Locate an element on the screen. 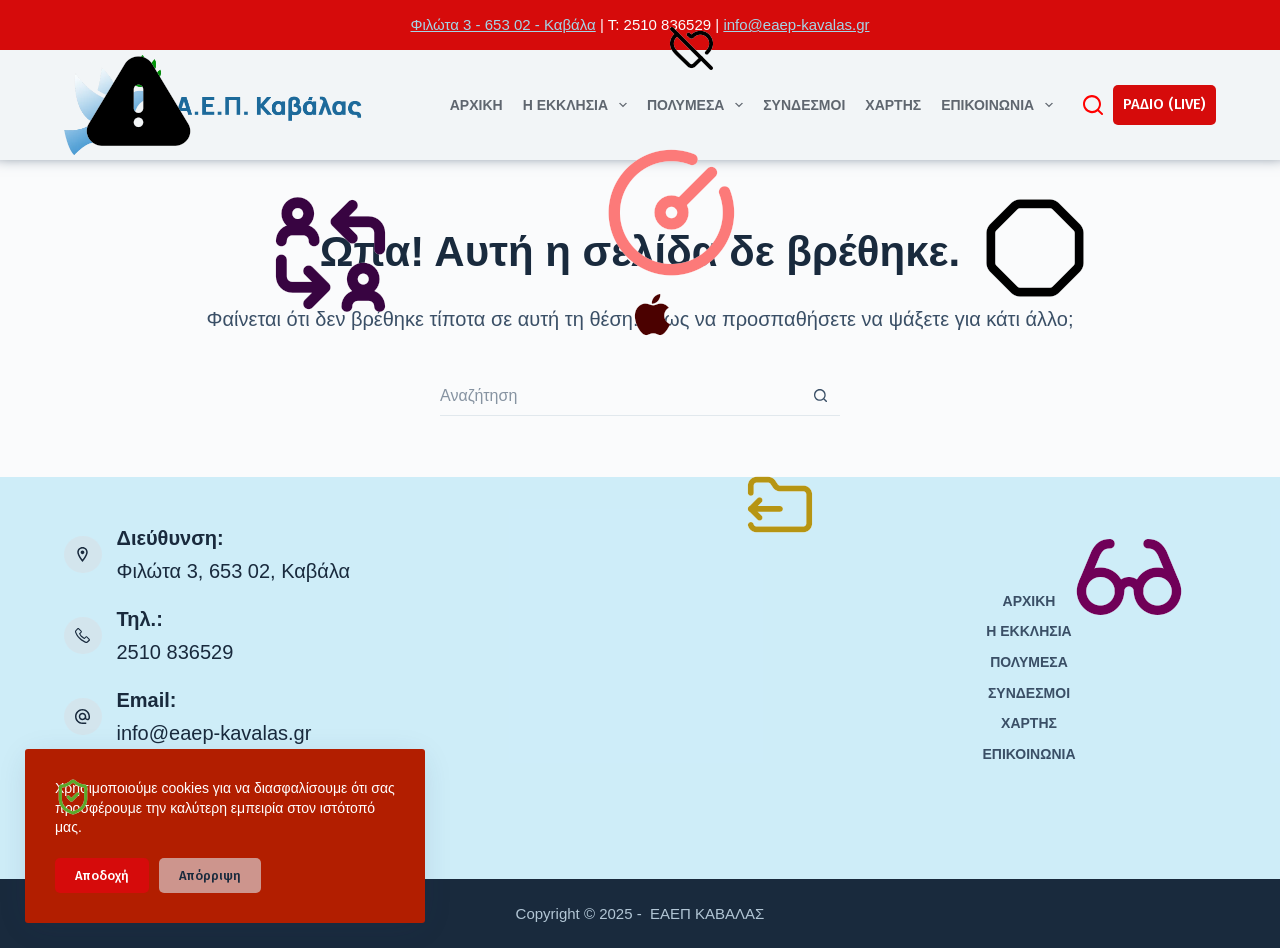 This screenshot has width=1280, height=948. view performance or speed metrics is located at coordinates (671, 212).